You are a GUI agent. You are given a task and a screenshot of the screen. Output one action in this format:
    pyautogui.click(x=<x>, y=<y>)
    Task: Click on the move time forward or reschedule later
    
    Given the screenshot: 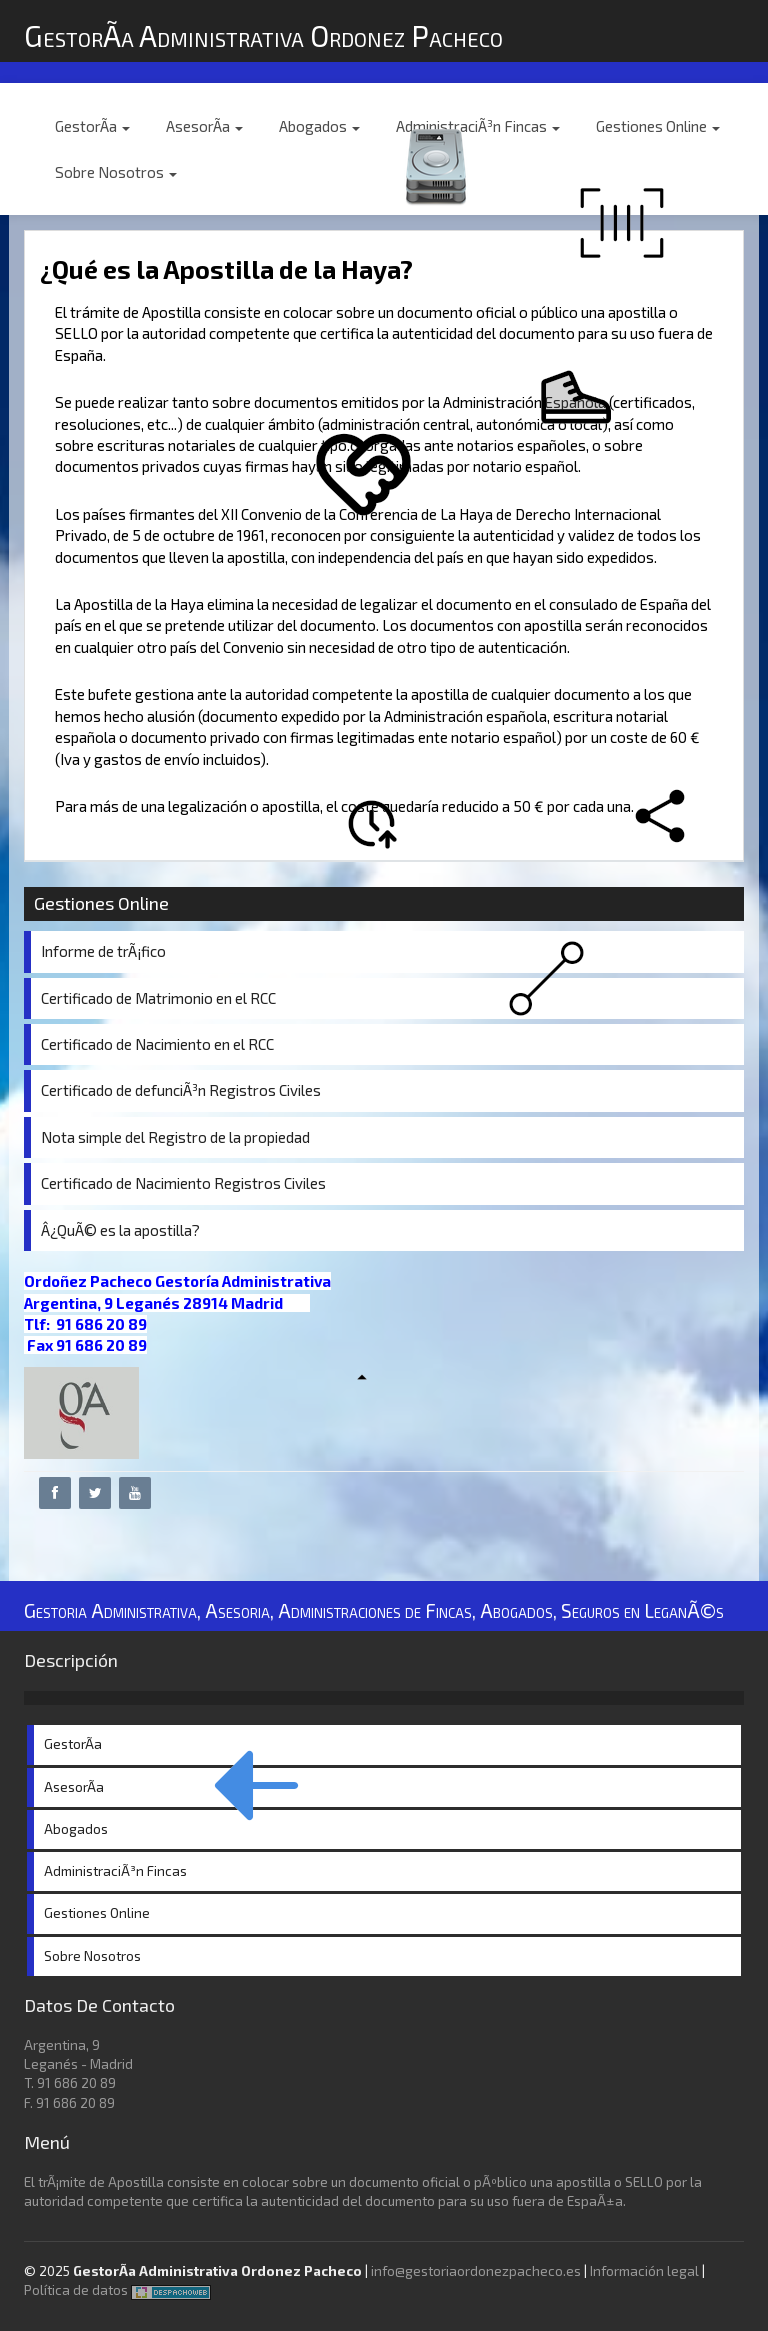 What is the action you would take?
    pyautogui.click(x=371, y=823)
    